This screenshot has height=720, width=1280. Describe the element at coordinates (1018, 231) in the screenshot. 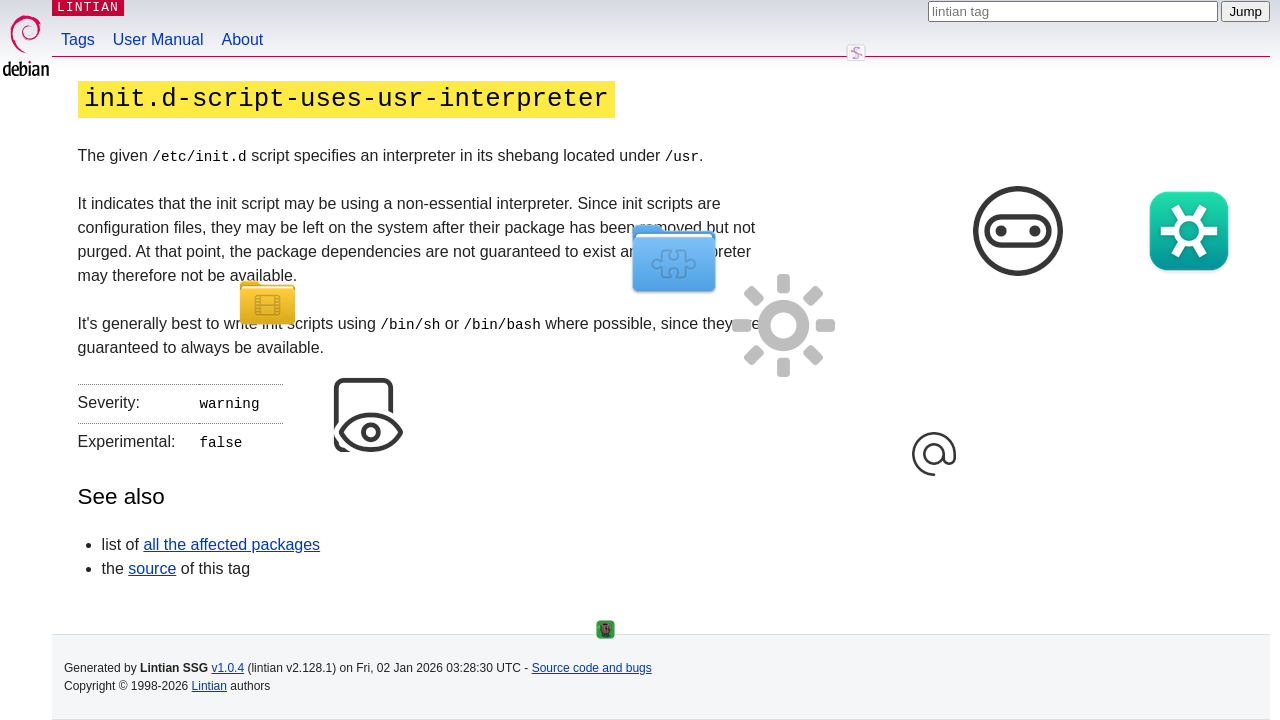

I see `launch the GNOME Robots game` at that location.